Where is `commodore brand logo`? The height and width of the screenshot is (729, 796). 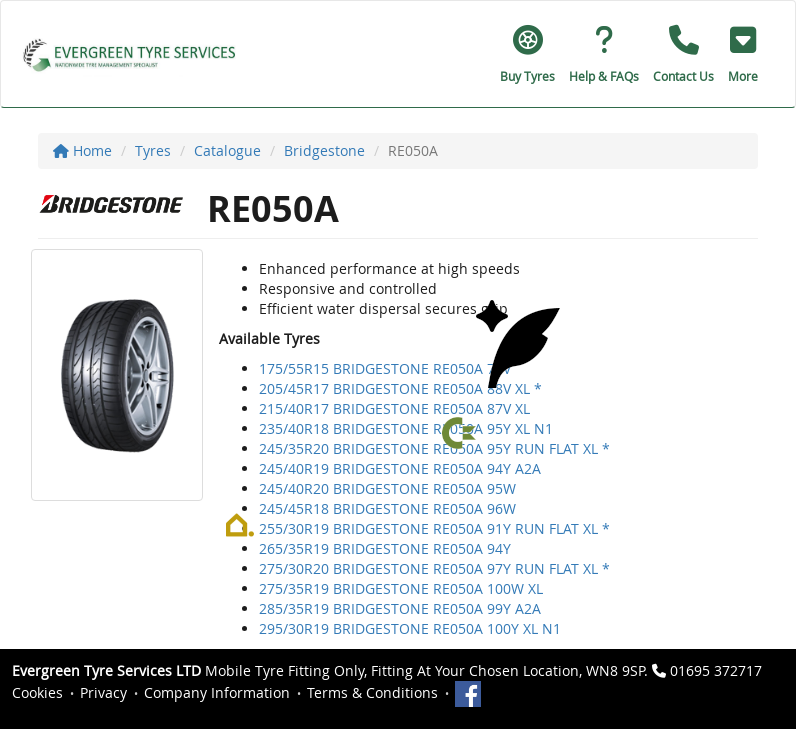 commodore brand logo is located at coordinates (459, 433).